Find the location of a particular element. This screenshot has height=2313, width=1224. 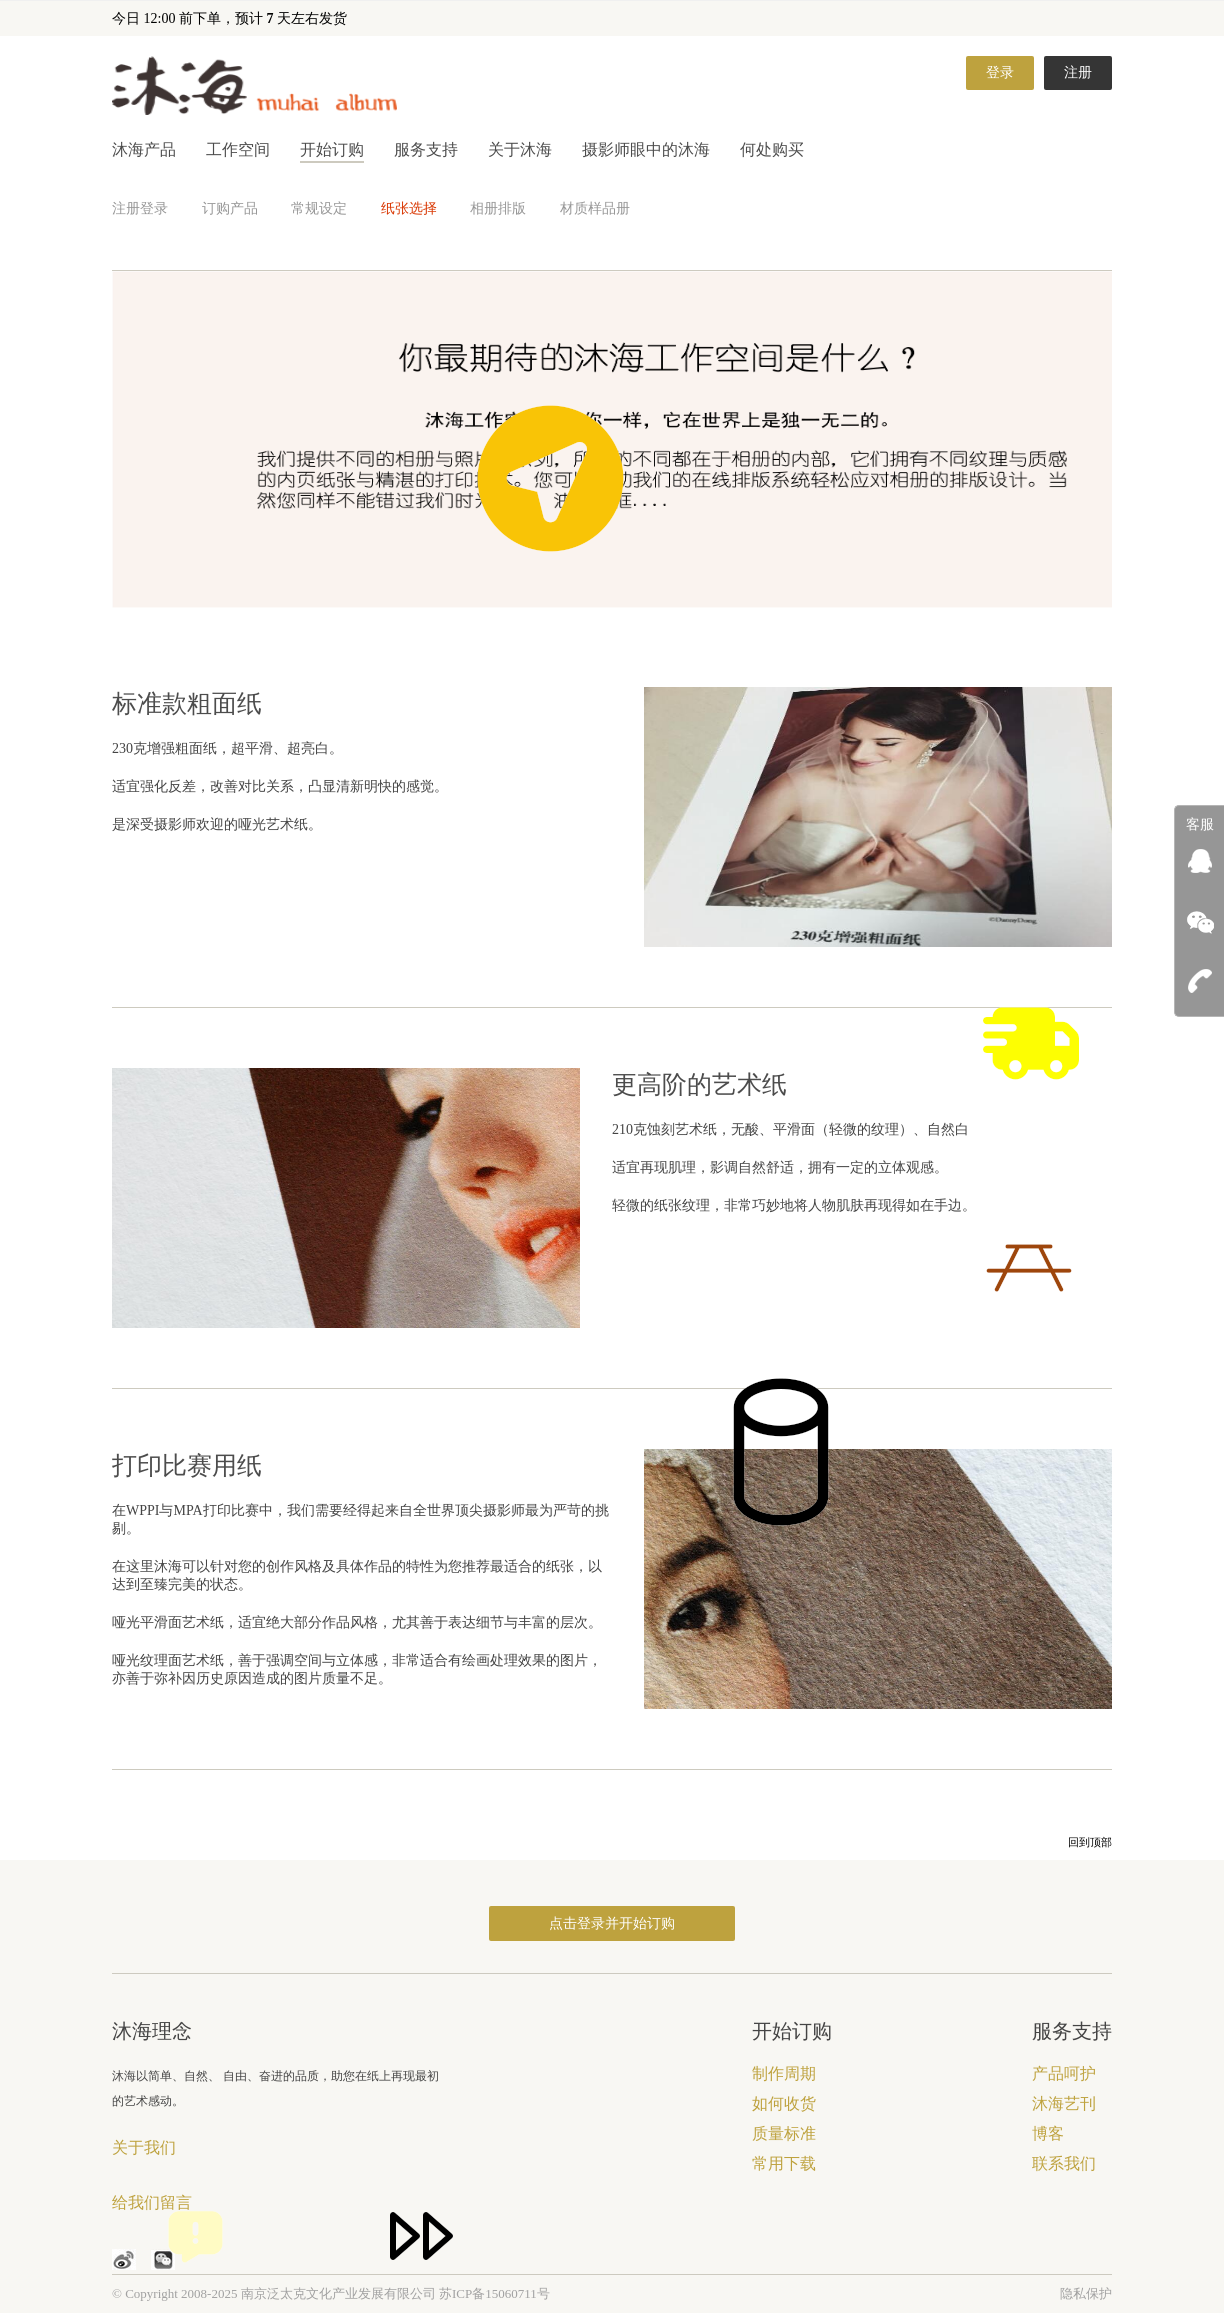

access location services is located at coordinates (550, 478).